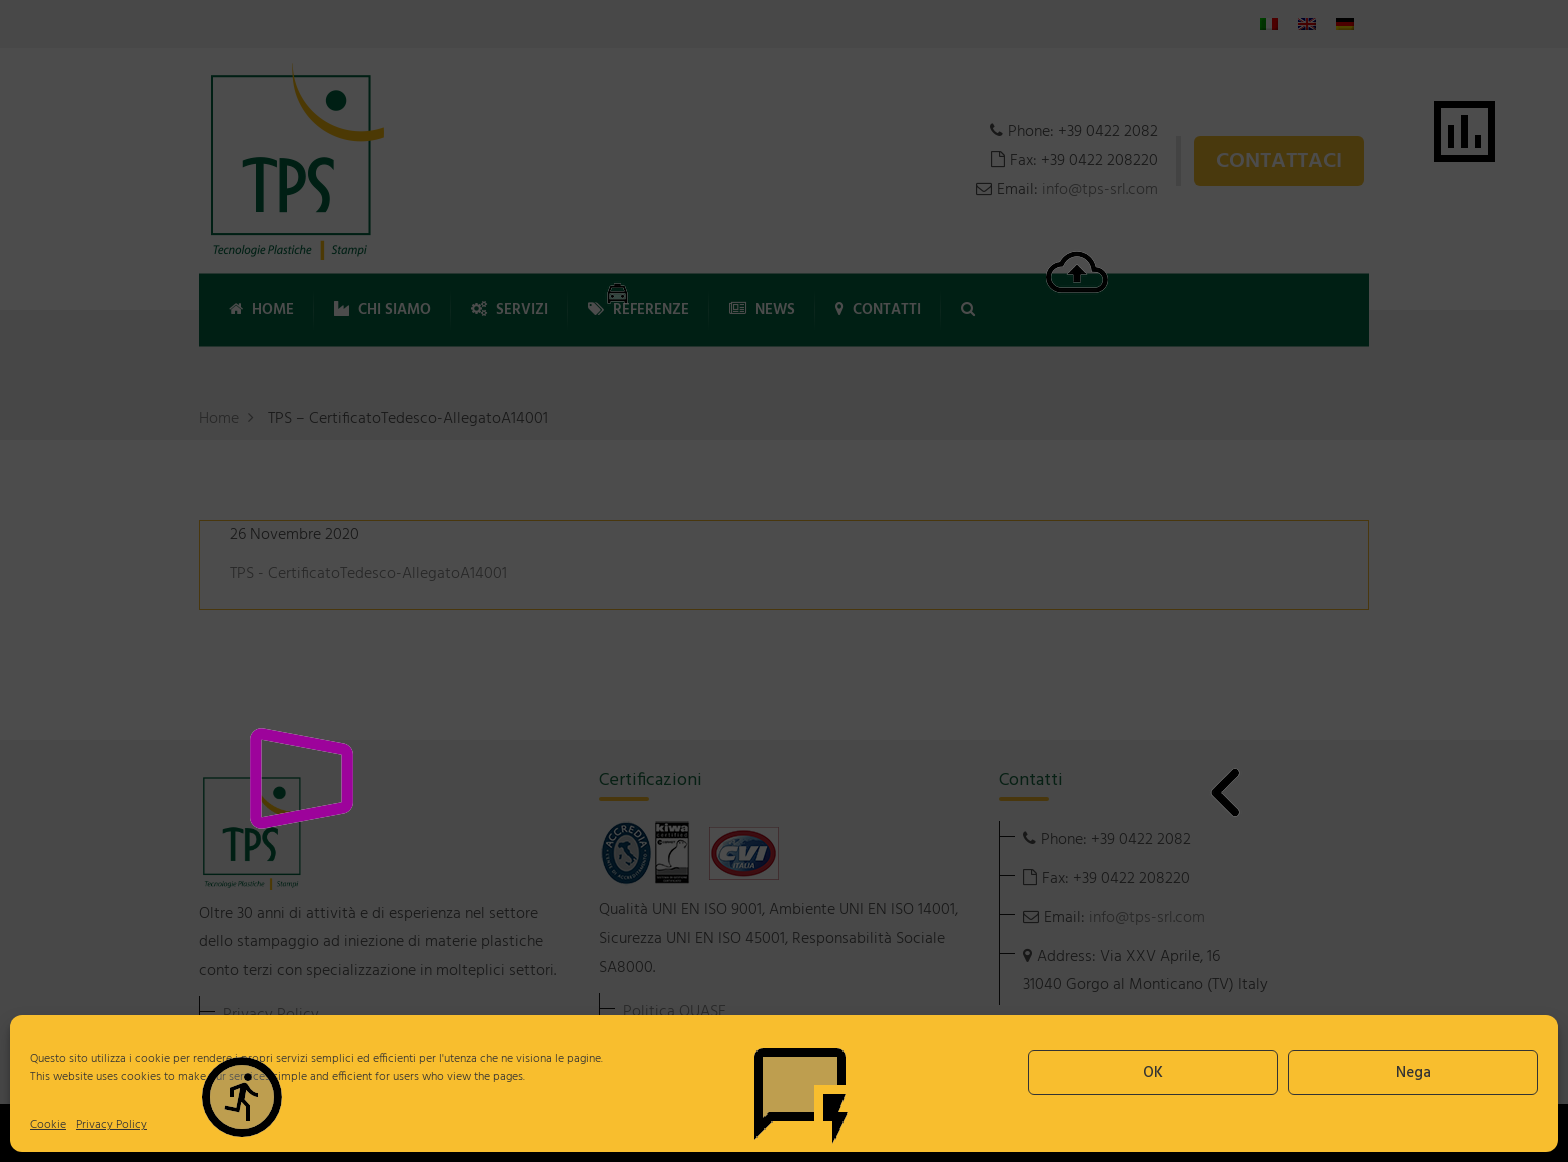 The image size is (1568, 1162). I want to click on upload file to cloud storage, so click(1077, 272).